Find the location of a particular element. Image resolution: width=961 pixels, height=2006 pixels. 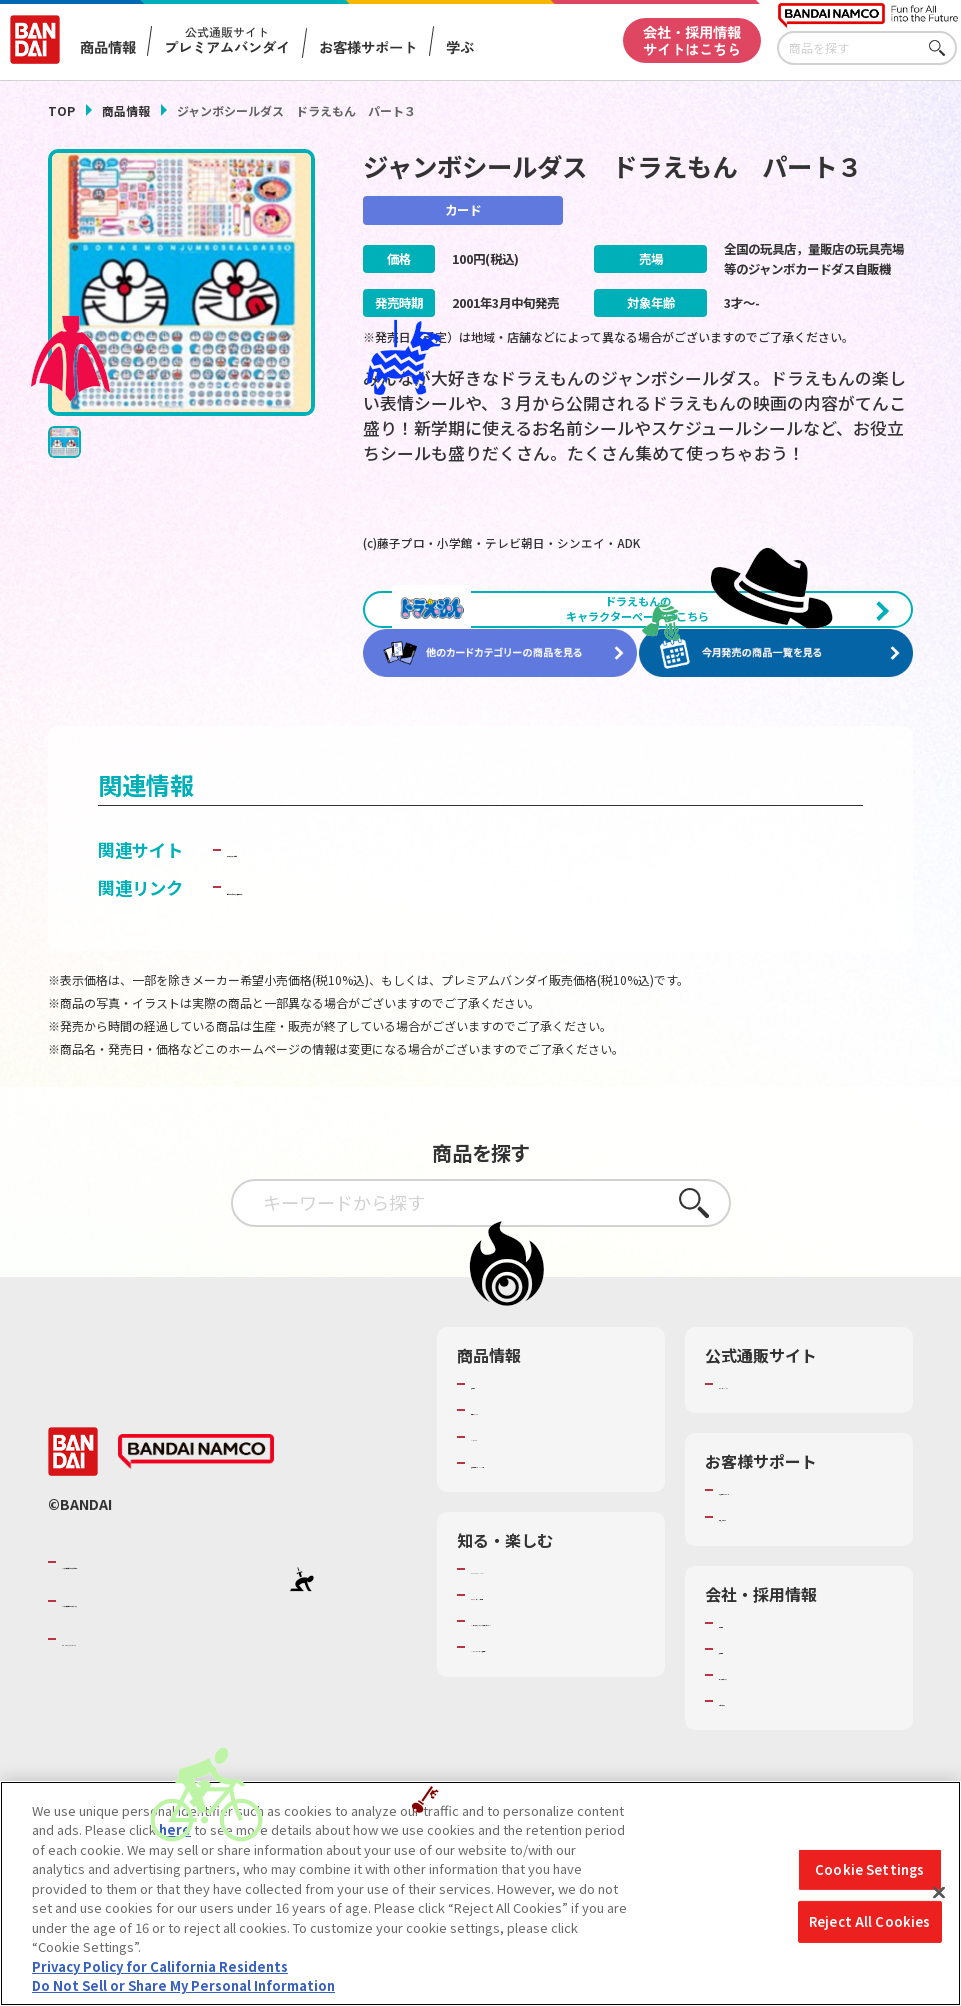

indicates a backstab or stealth attack ability is located at coordinates (302, 1579).